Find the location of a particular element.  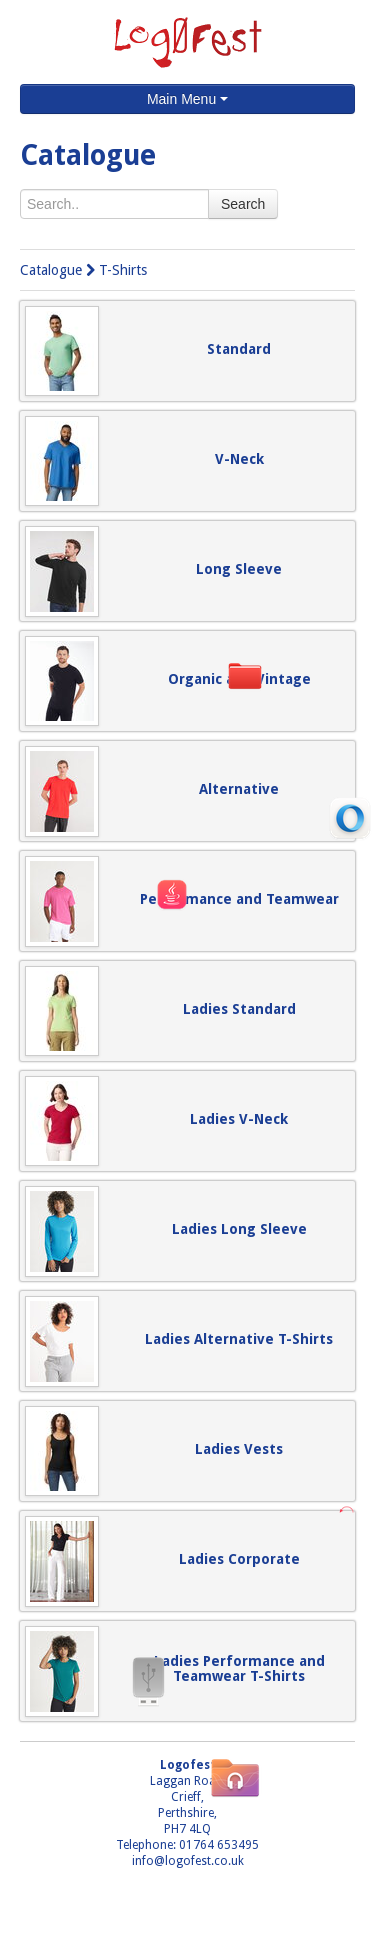

open java application settings is located at coordinates (172, 895).